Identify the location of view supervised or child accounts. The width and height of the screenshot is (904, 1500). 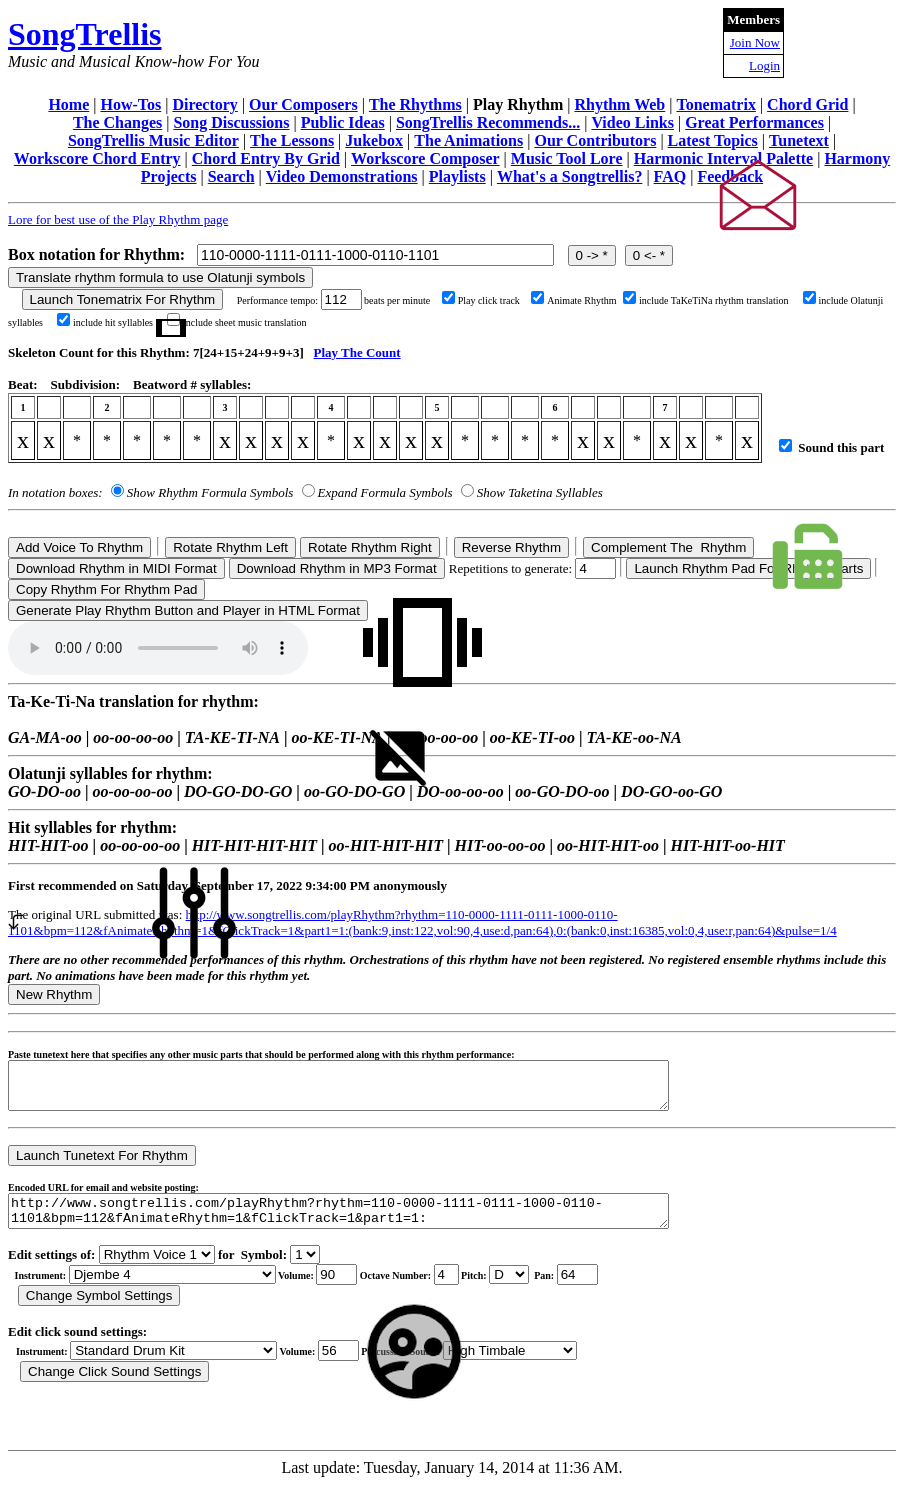
(414, 1351).